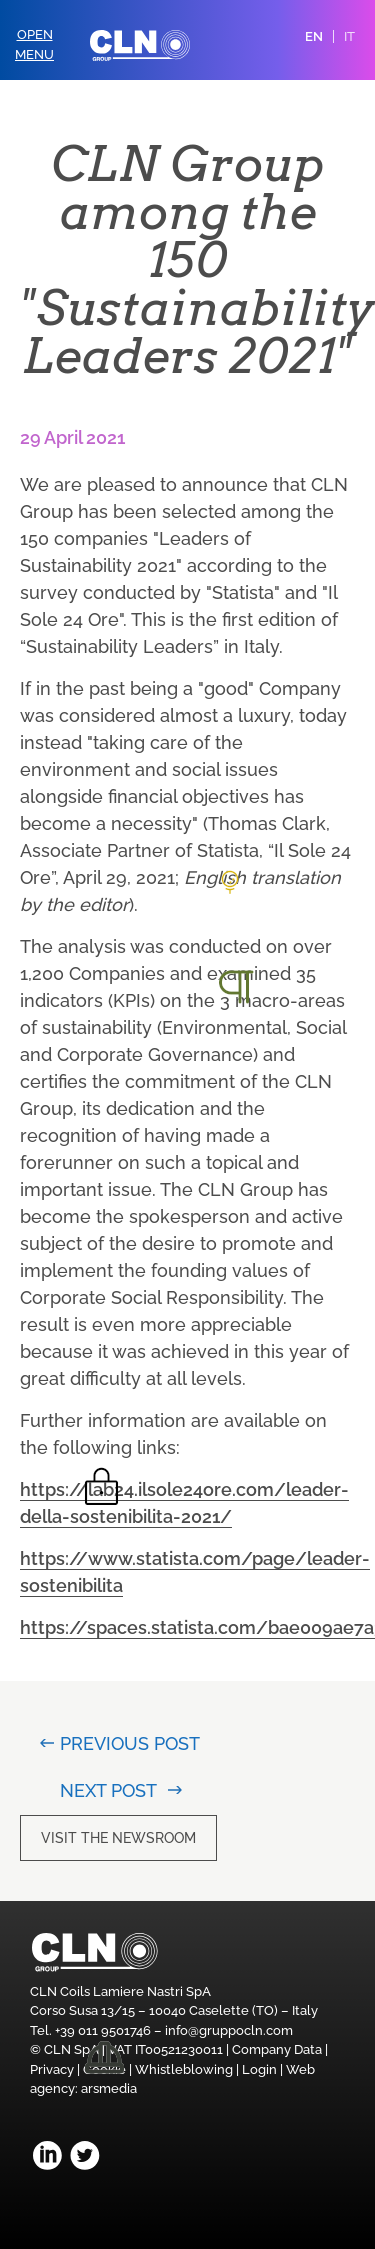  Describe the element at coordinates (101, 1488) in the screenshot. I see `indicates a locked or secured item` at that location.